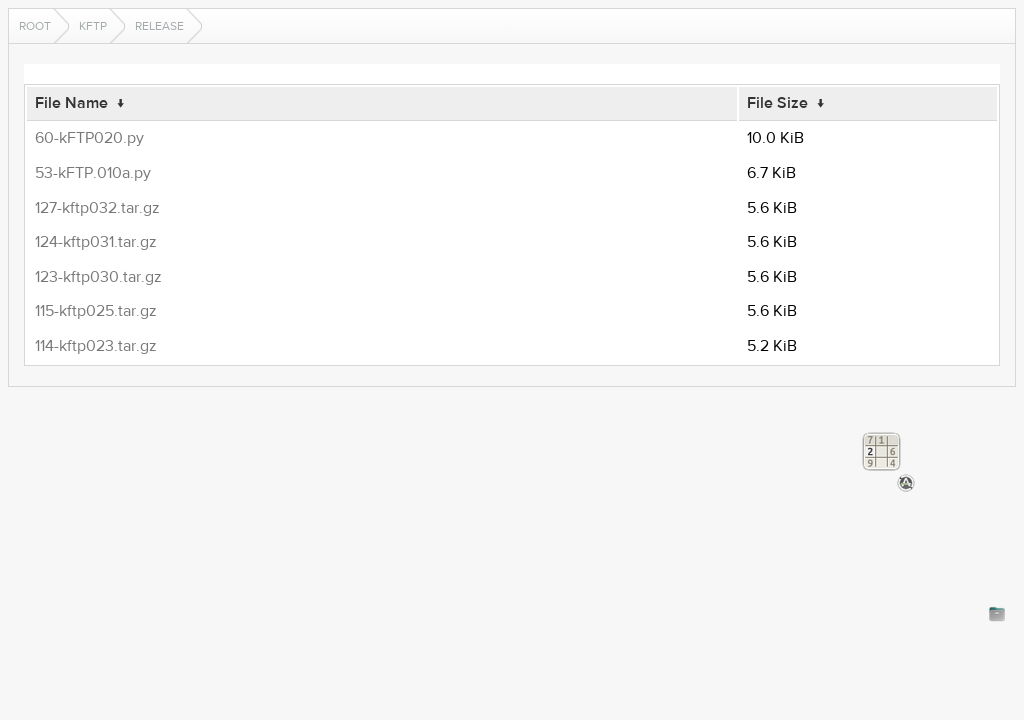 This screenshot has width=1024, height=720. Describe the element at coordinates (881, 451) in the screenshot. I see `open the sudoku puzzle game` at that location.